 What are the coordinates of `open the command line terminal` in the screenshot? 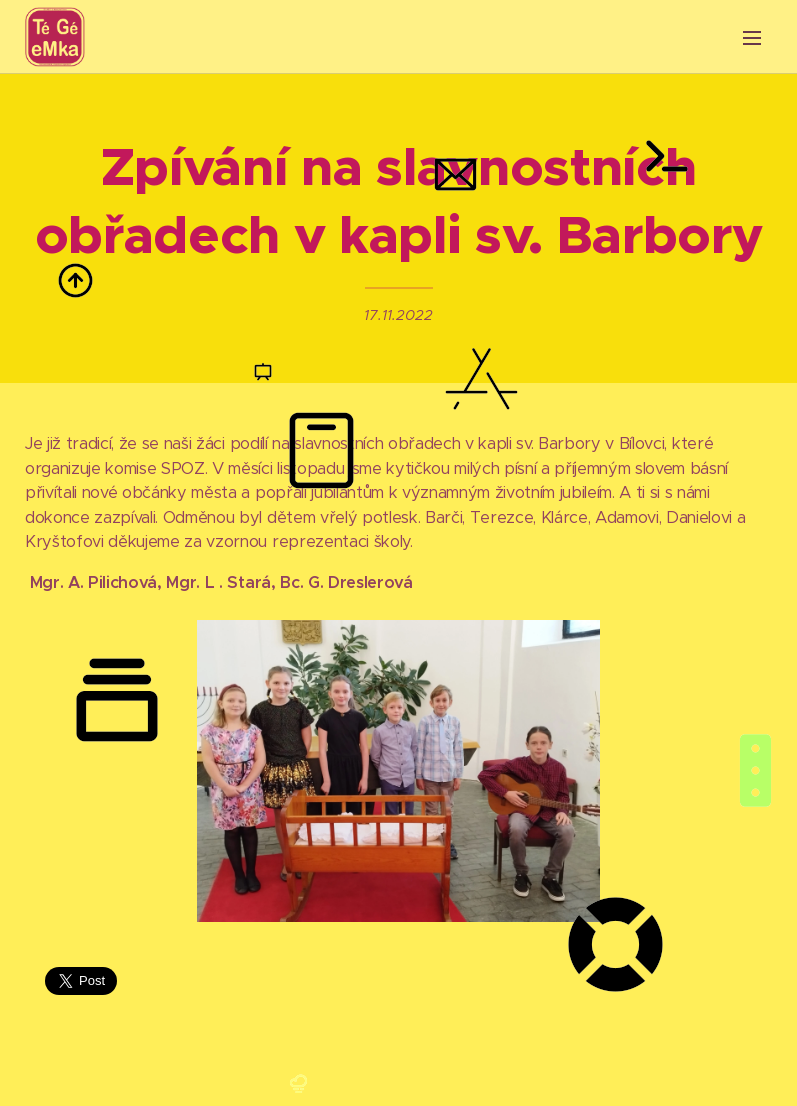 It's located at (667, 156).